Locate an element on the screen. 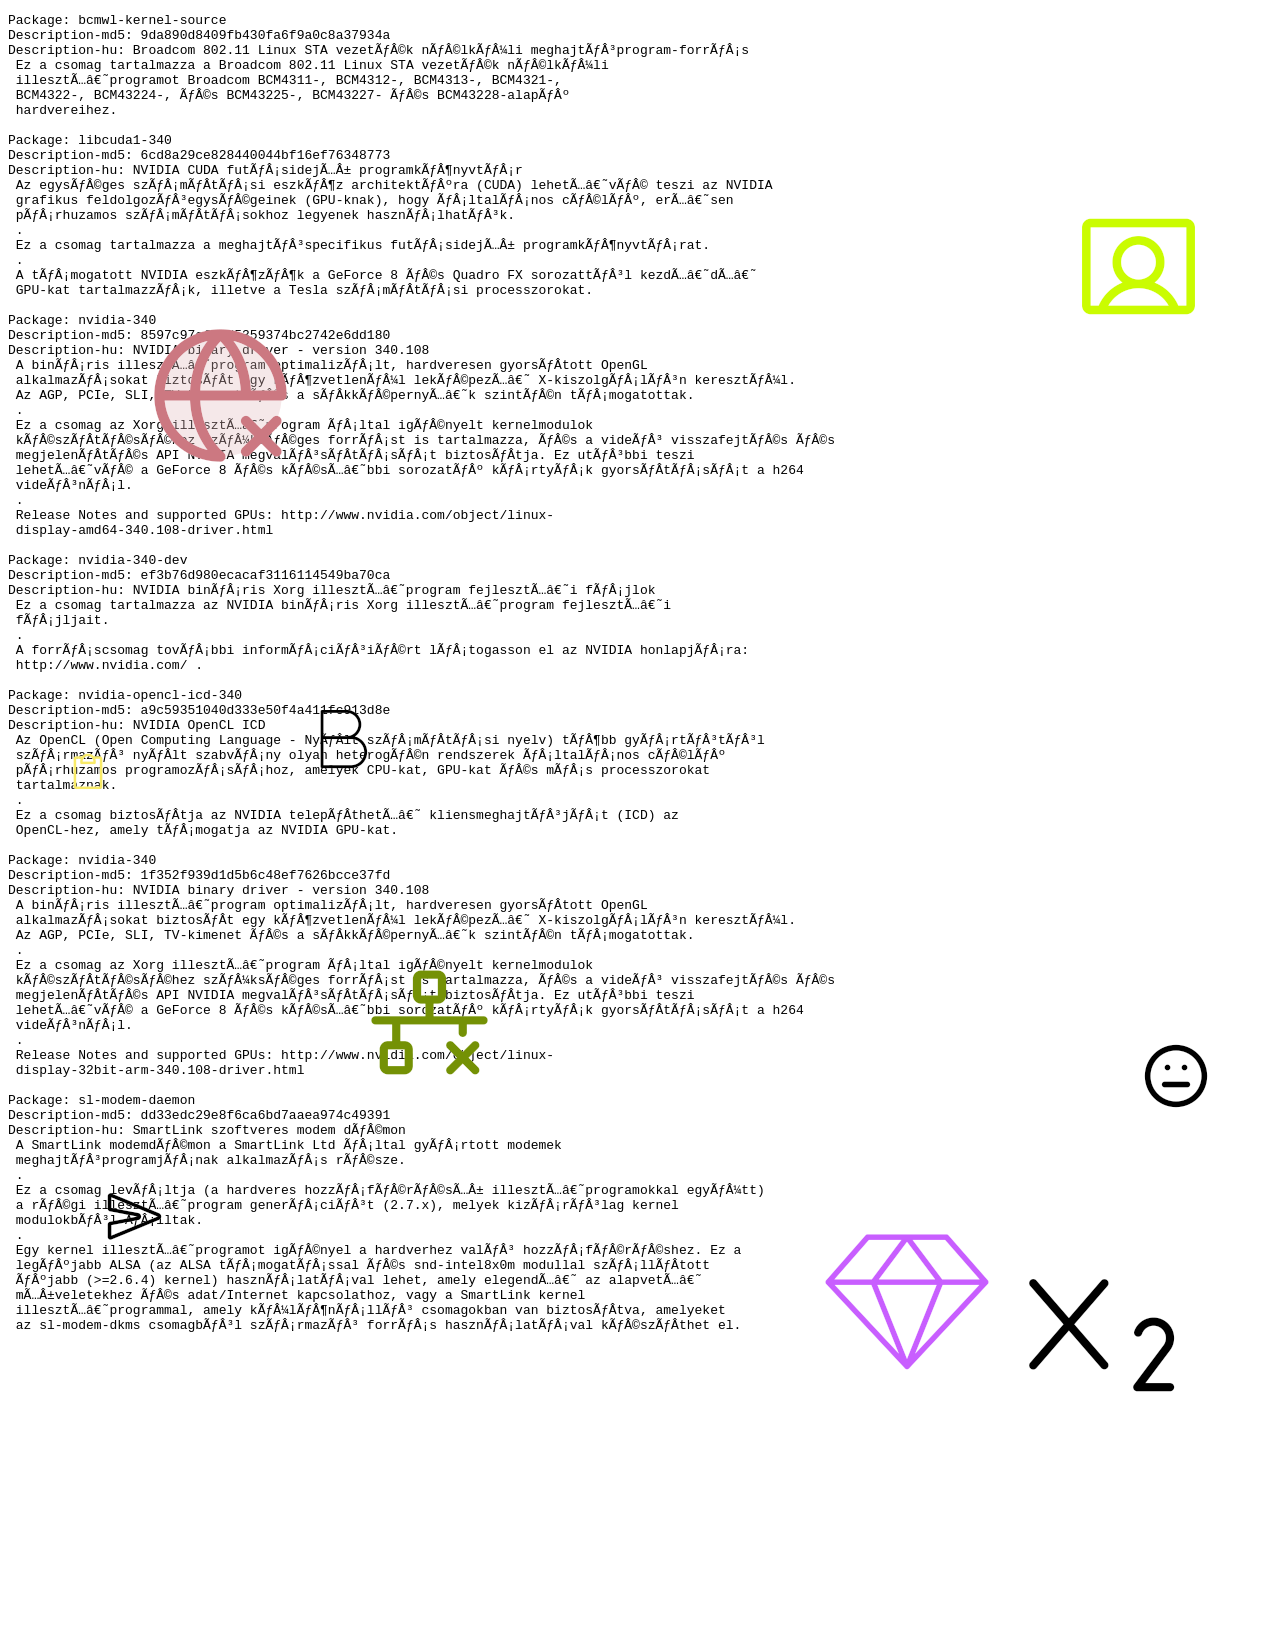 Image resolution: width=1280 pixels, height=1628 pixels. send a message or email is located at coordinates (134, 1216).